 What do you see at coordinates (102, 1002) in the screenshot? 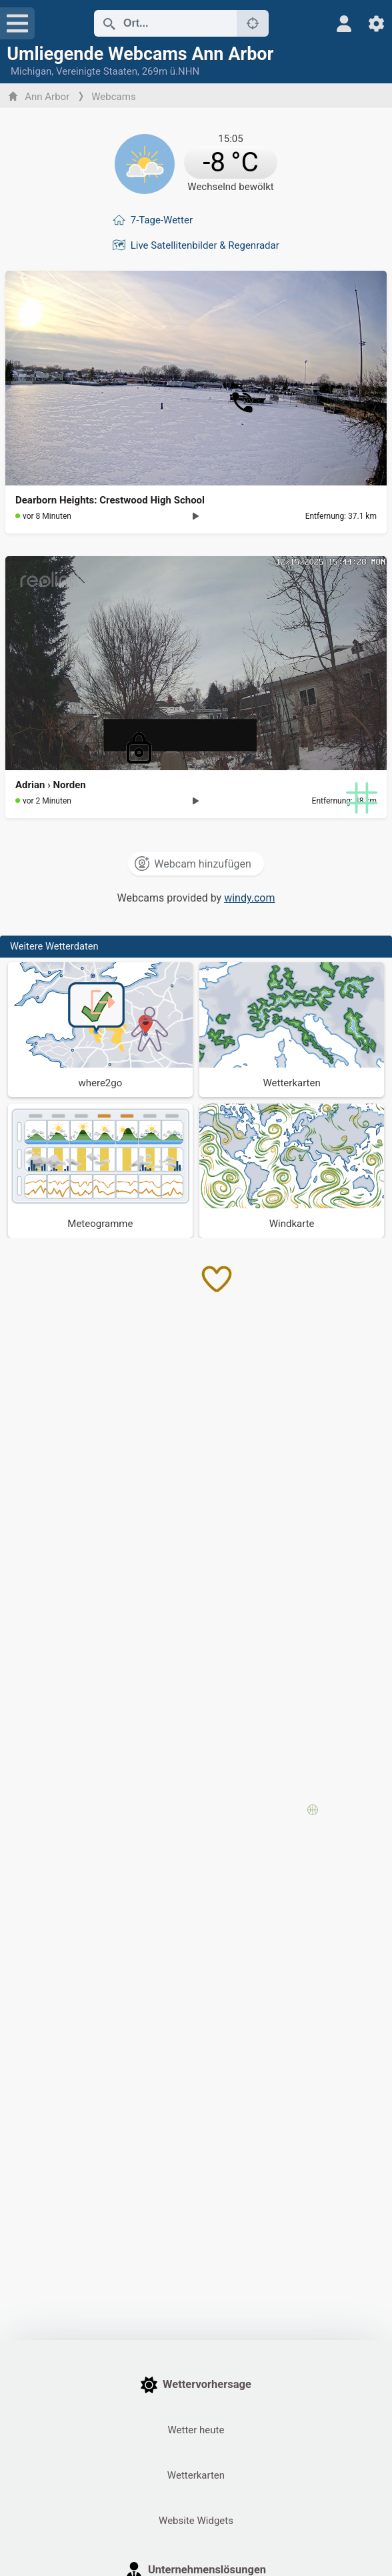
I see `sign out of your account` at bounding box center [102, 1002].